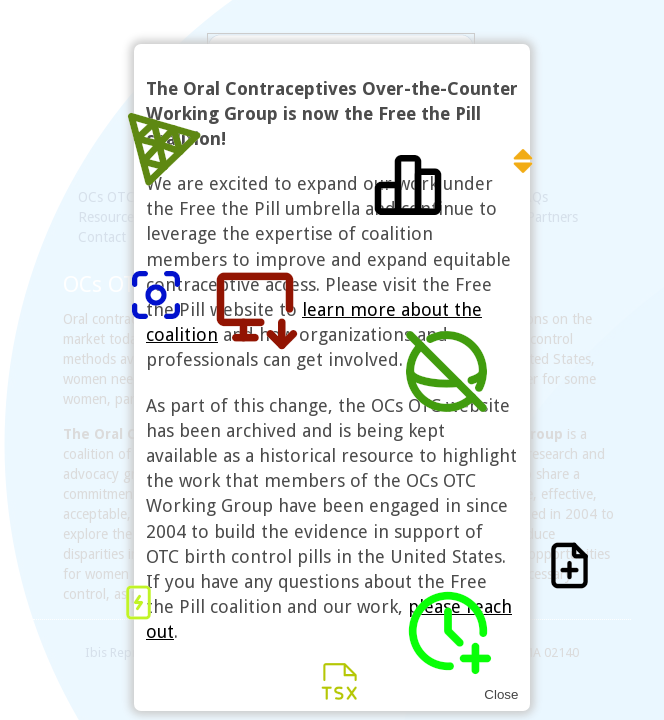  Describe the element at coordinates (340, 683) in the screenshot. I see `a typescript react (.tsx) file` at that location.